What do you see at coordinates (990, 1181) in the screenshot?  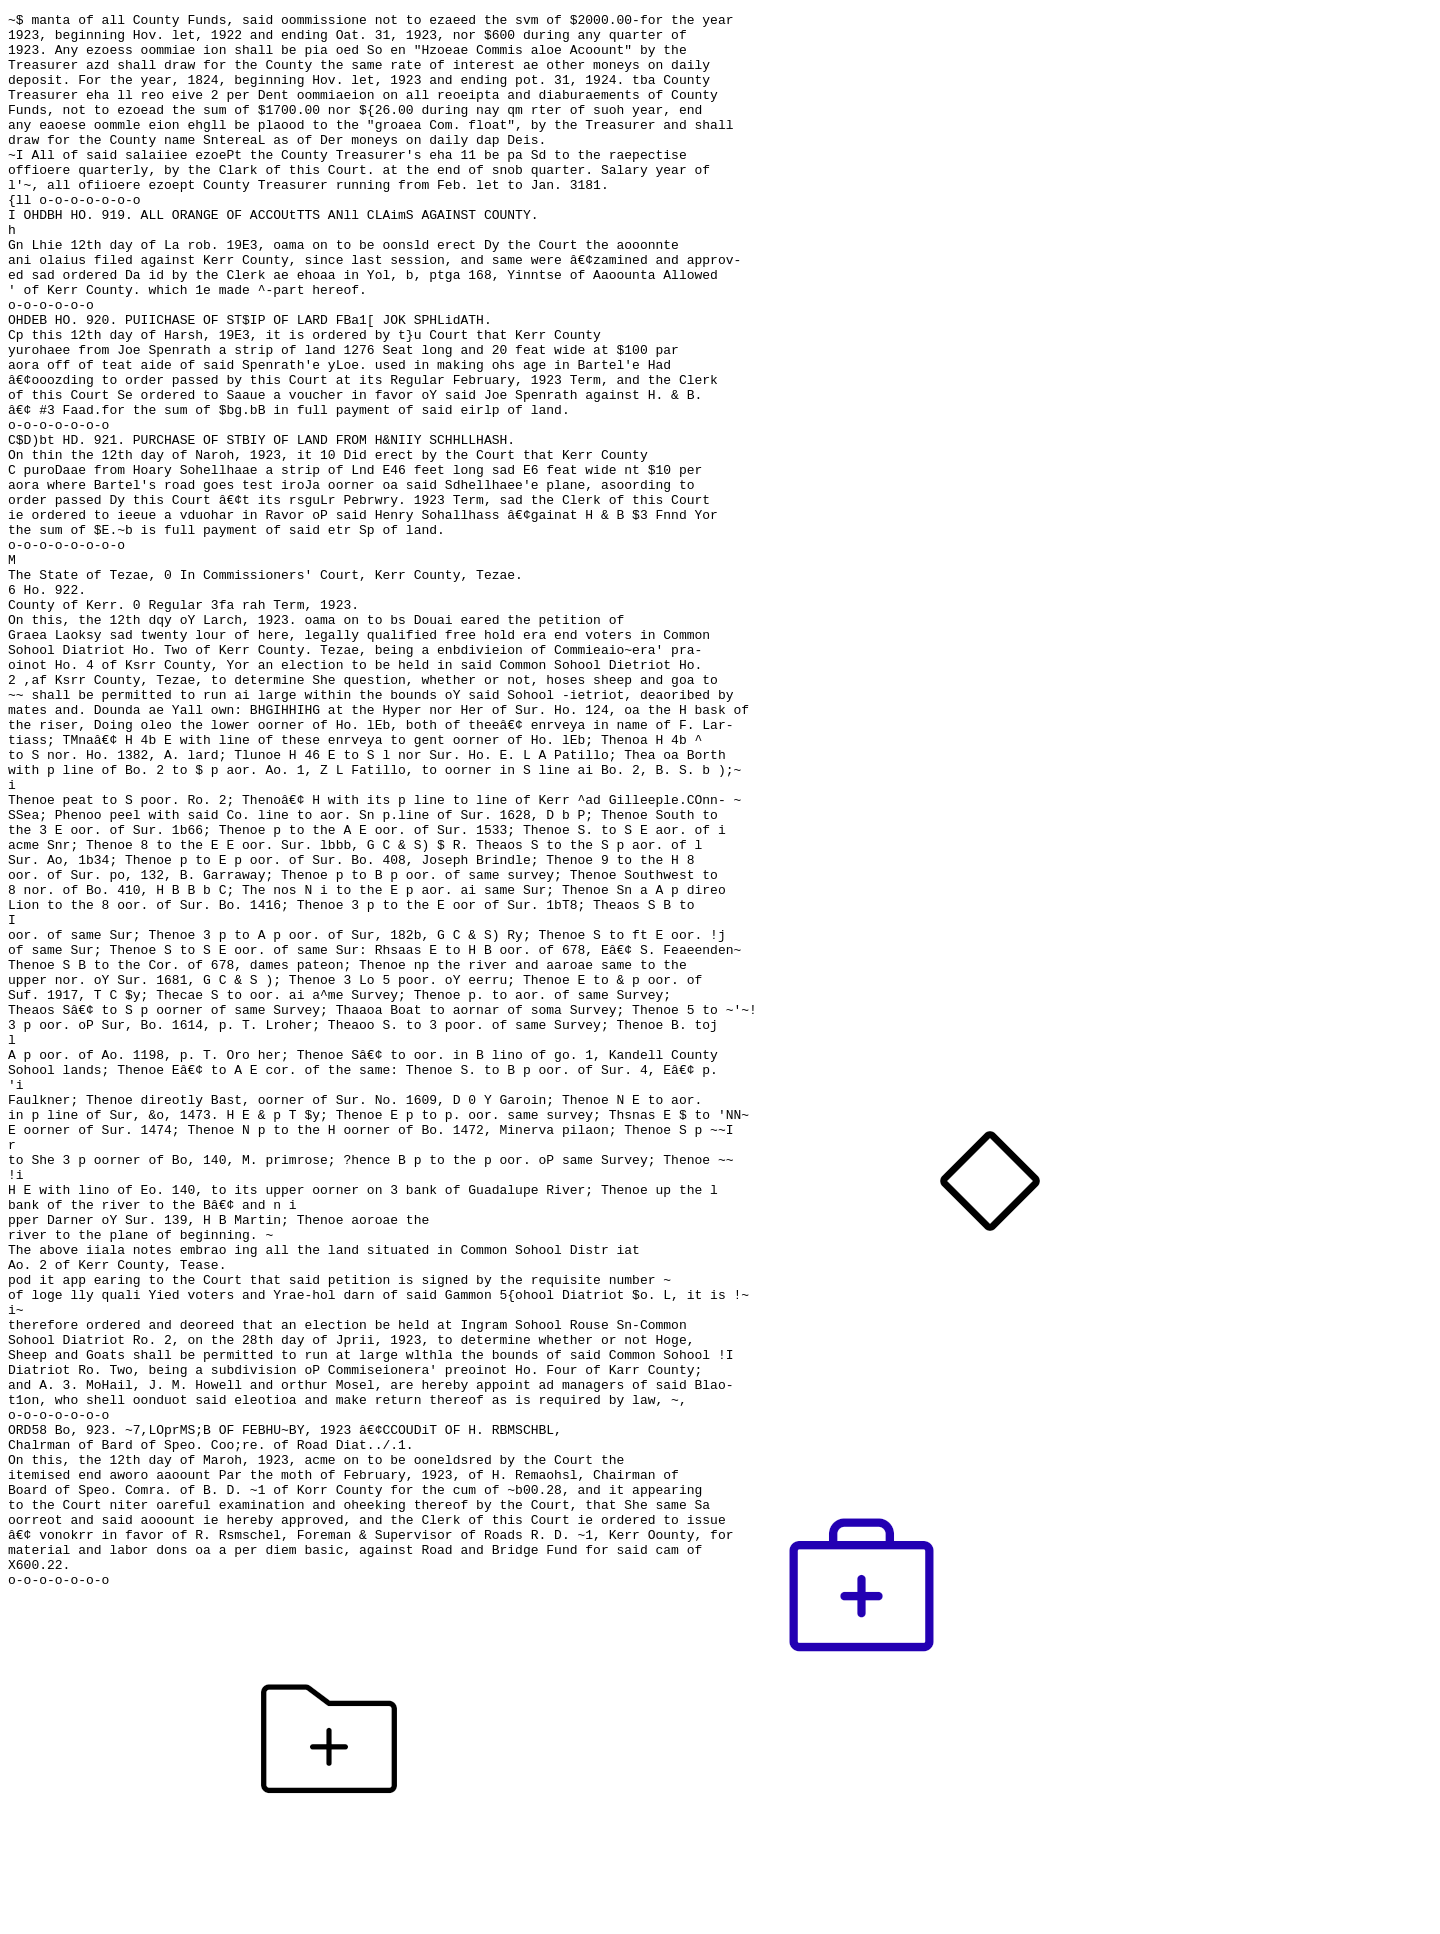 I see `indicates premium or exclusive content` at bounding box center [990, 1181].